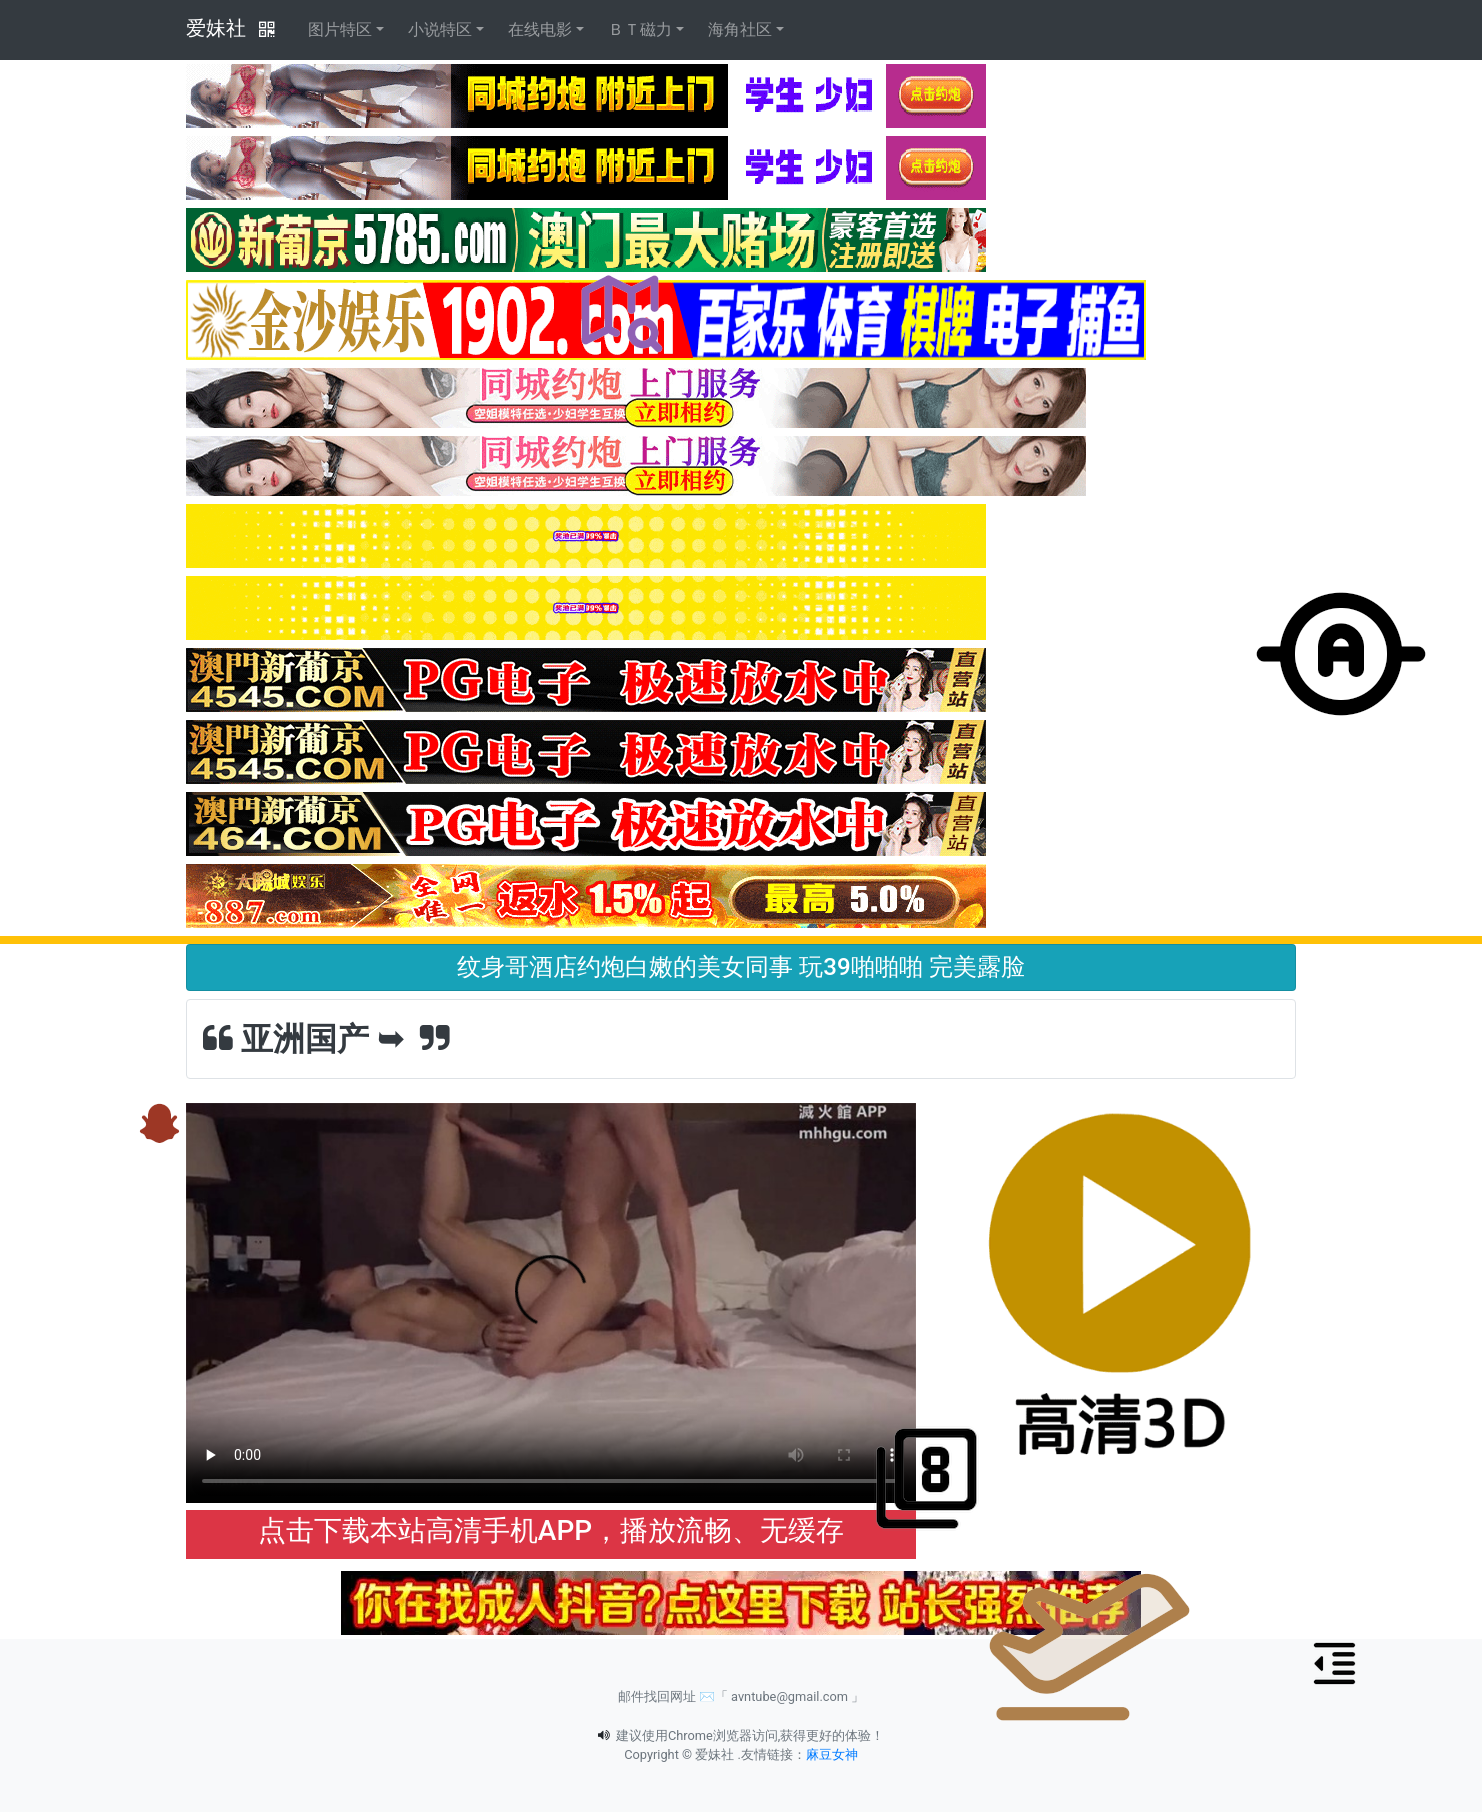 The width and height of the screenshot is (1482, 1812). I want to click on ammeter symbol for circuit diagrams, so click(1341, 654).